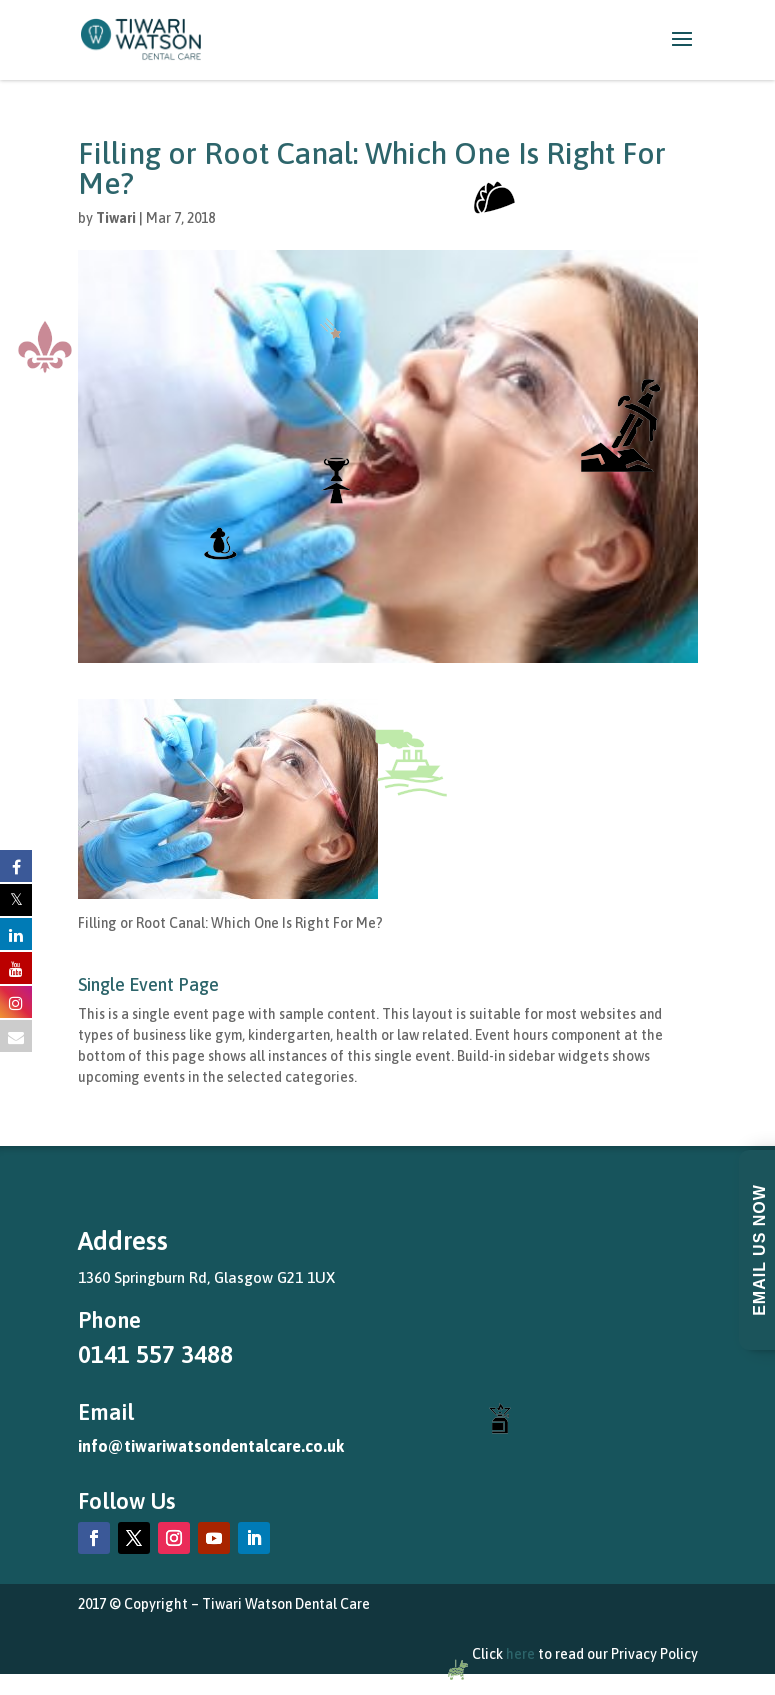 This screenshot has width=775, height=1695. Describe the element at coordinates (330, 328) in the screenshot. I see `indicates a shooting star event or animation` at that location.